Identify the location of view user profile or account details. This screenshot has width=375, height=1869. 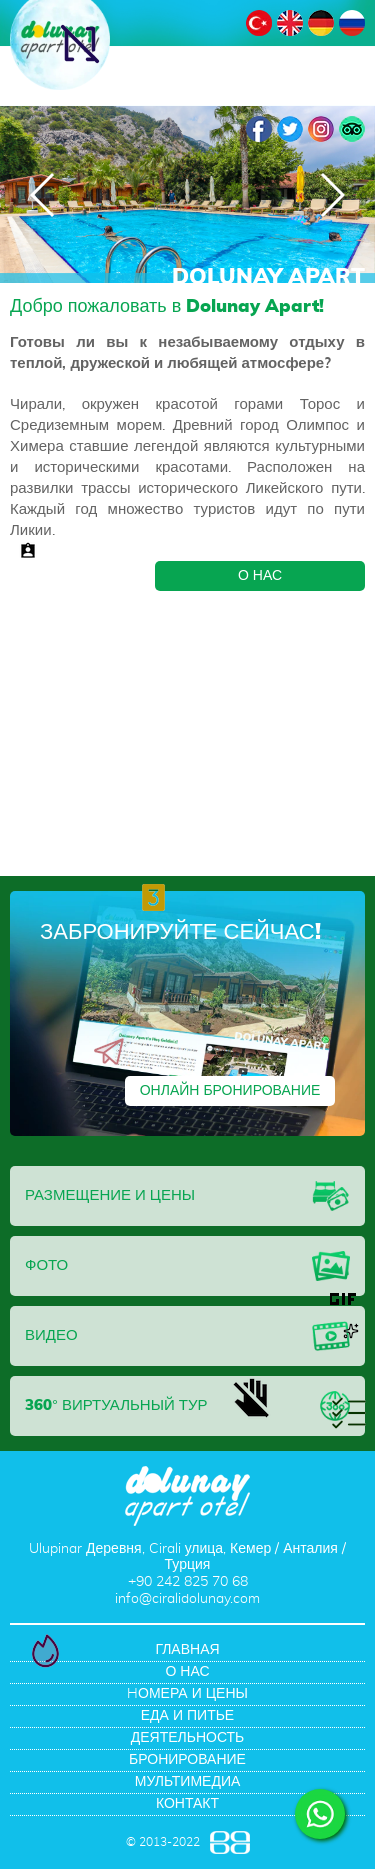
(28, 551).